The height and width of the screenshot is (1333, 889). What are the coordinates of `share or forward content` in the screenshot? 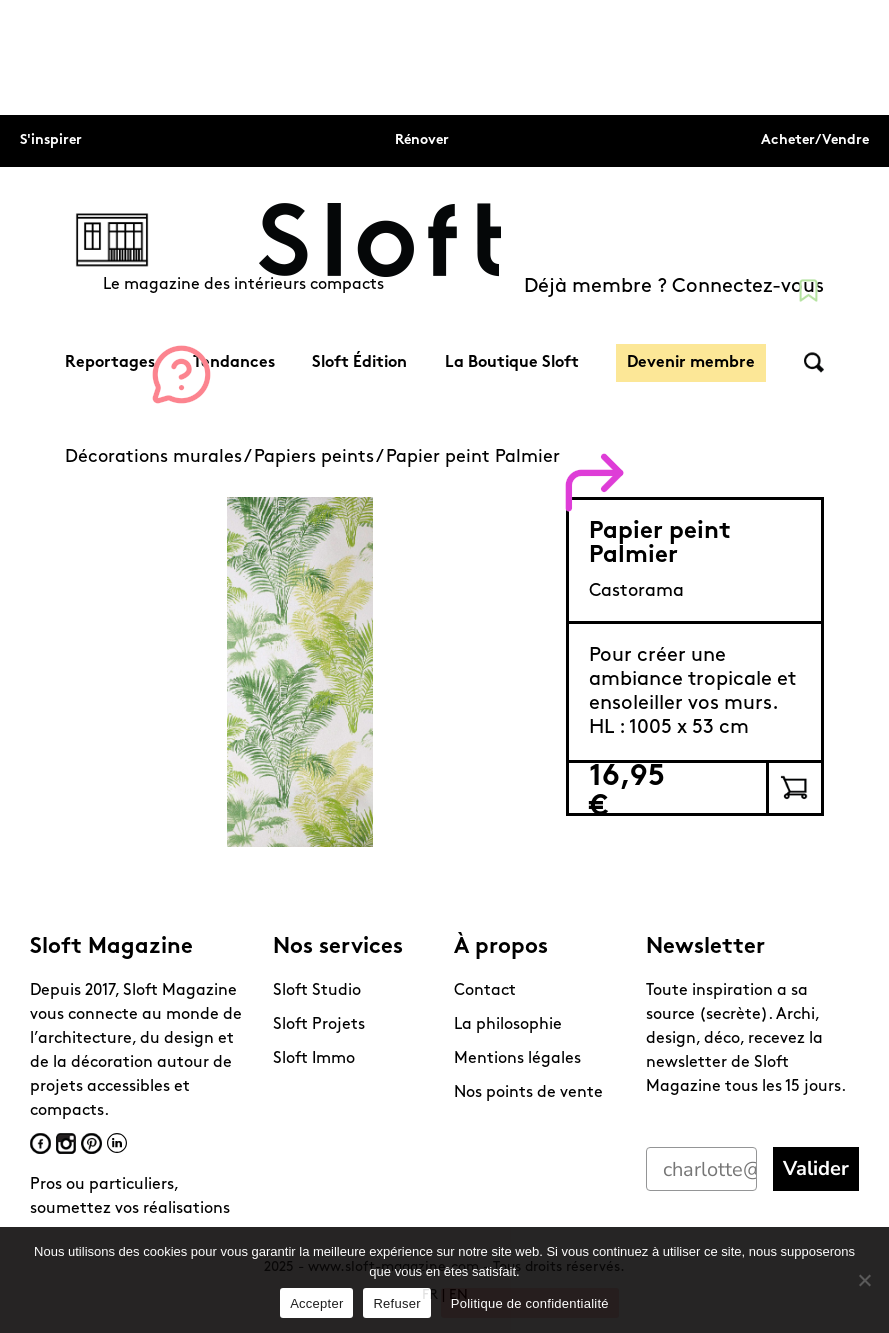 It's located at (594, 482).